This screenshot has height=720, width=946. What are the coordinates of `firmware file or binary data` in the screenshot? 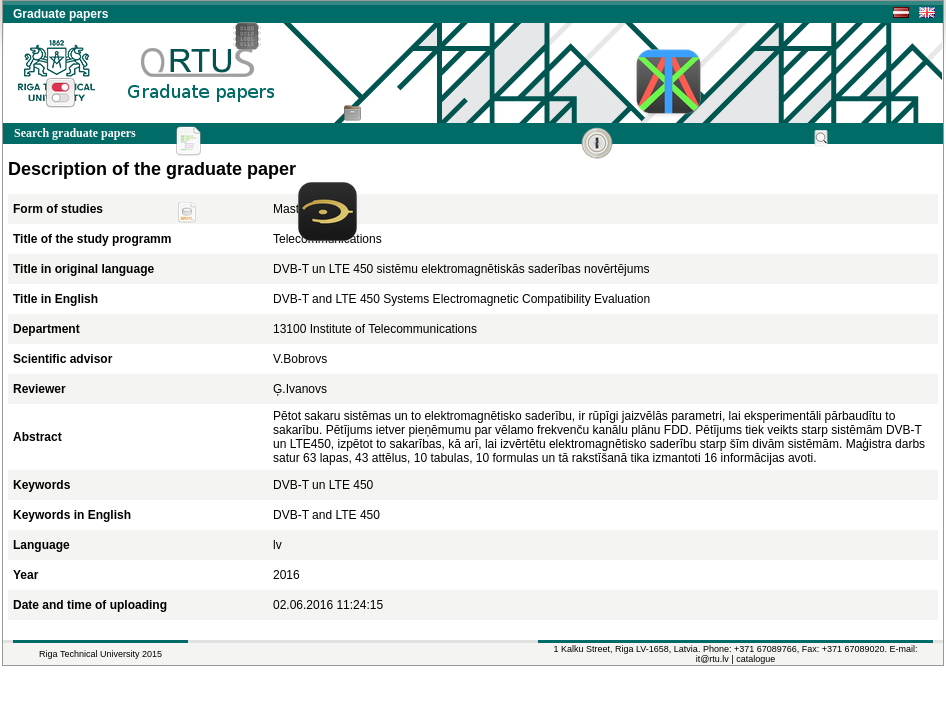 It's located at (247, 36).